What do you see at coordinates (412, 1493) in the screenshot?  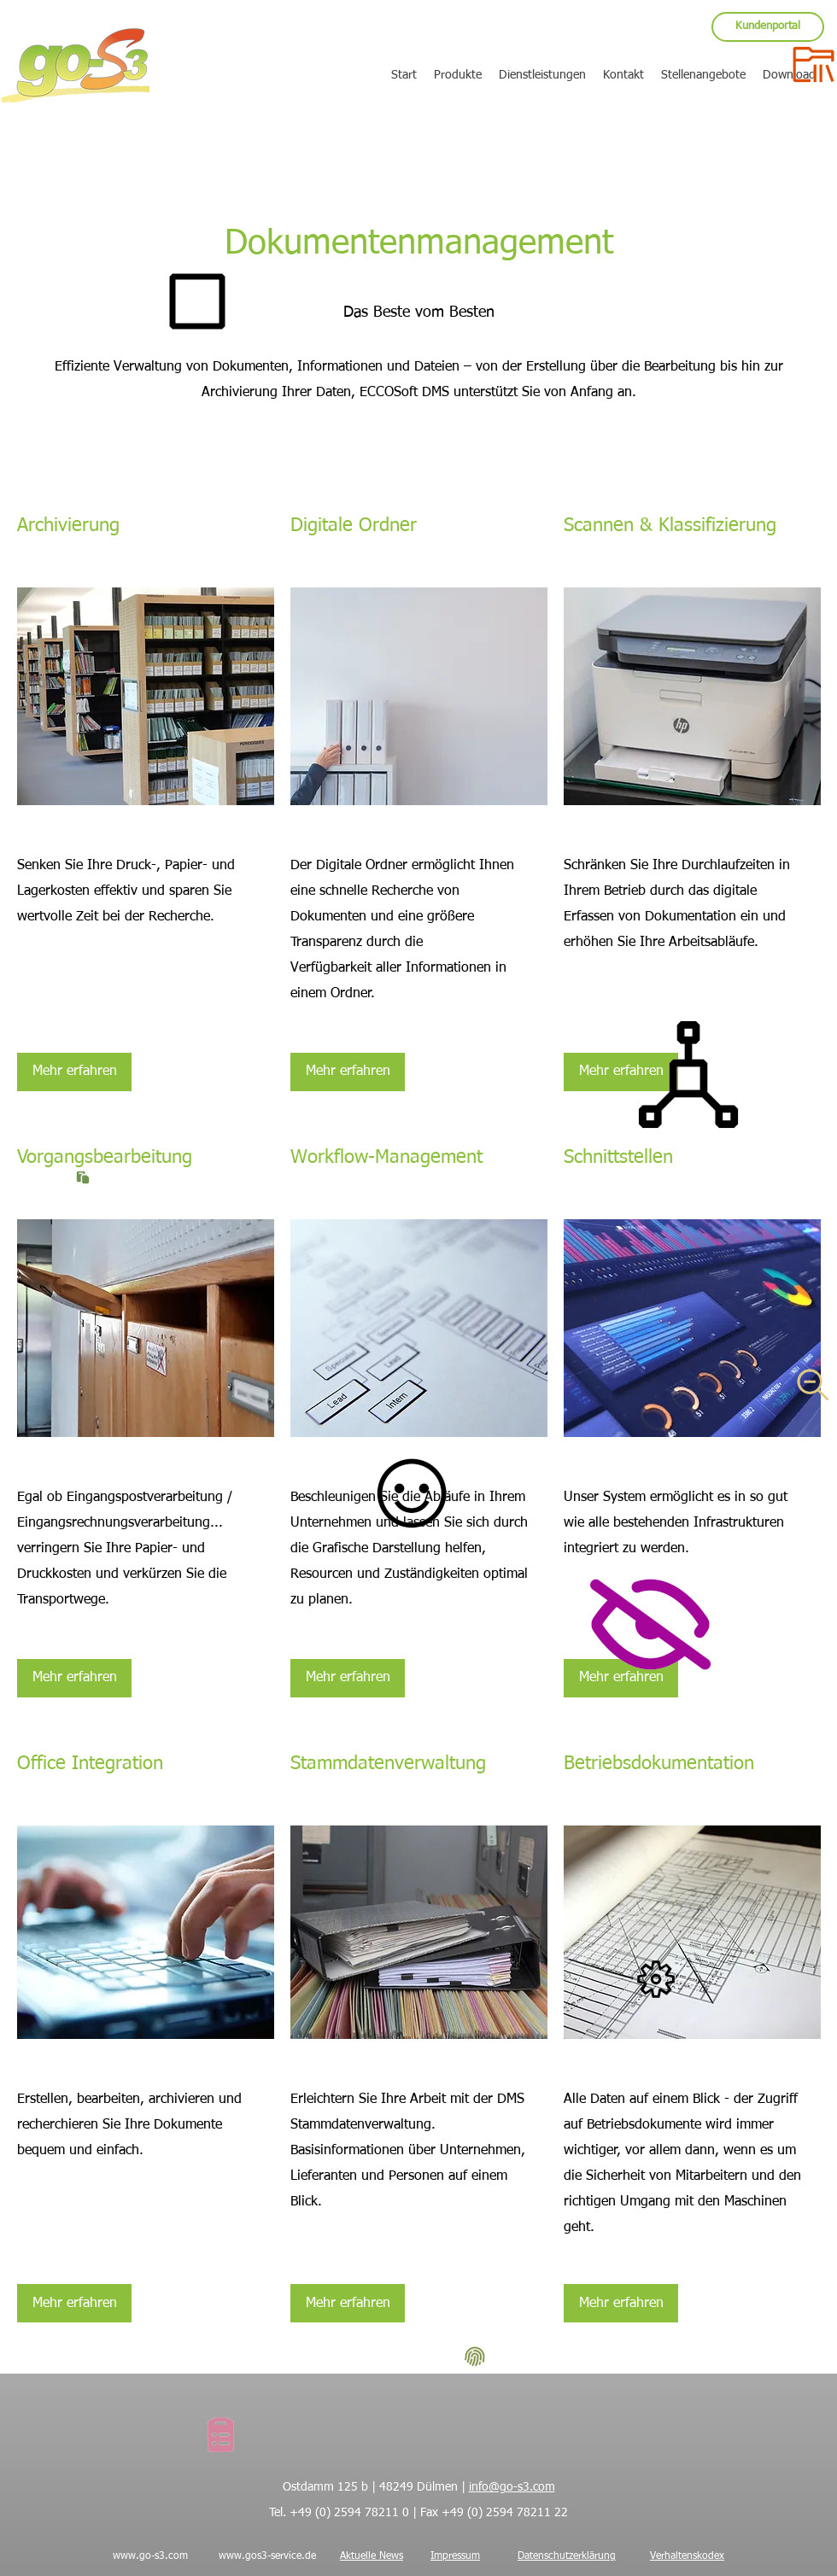 I see `insert an emoji or emoticon` at bounding box center [412, 1493].